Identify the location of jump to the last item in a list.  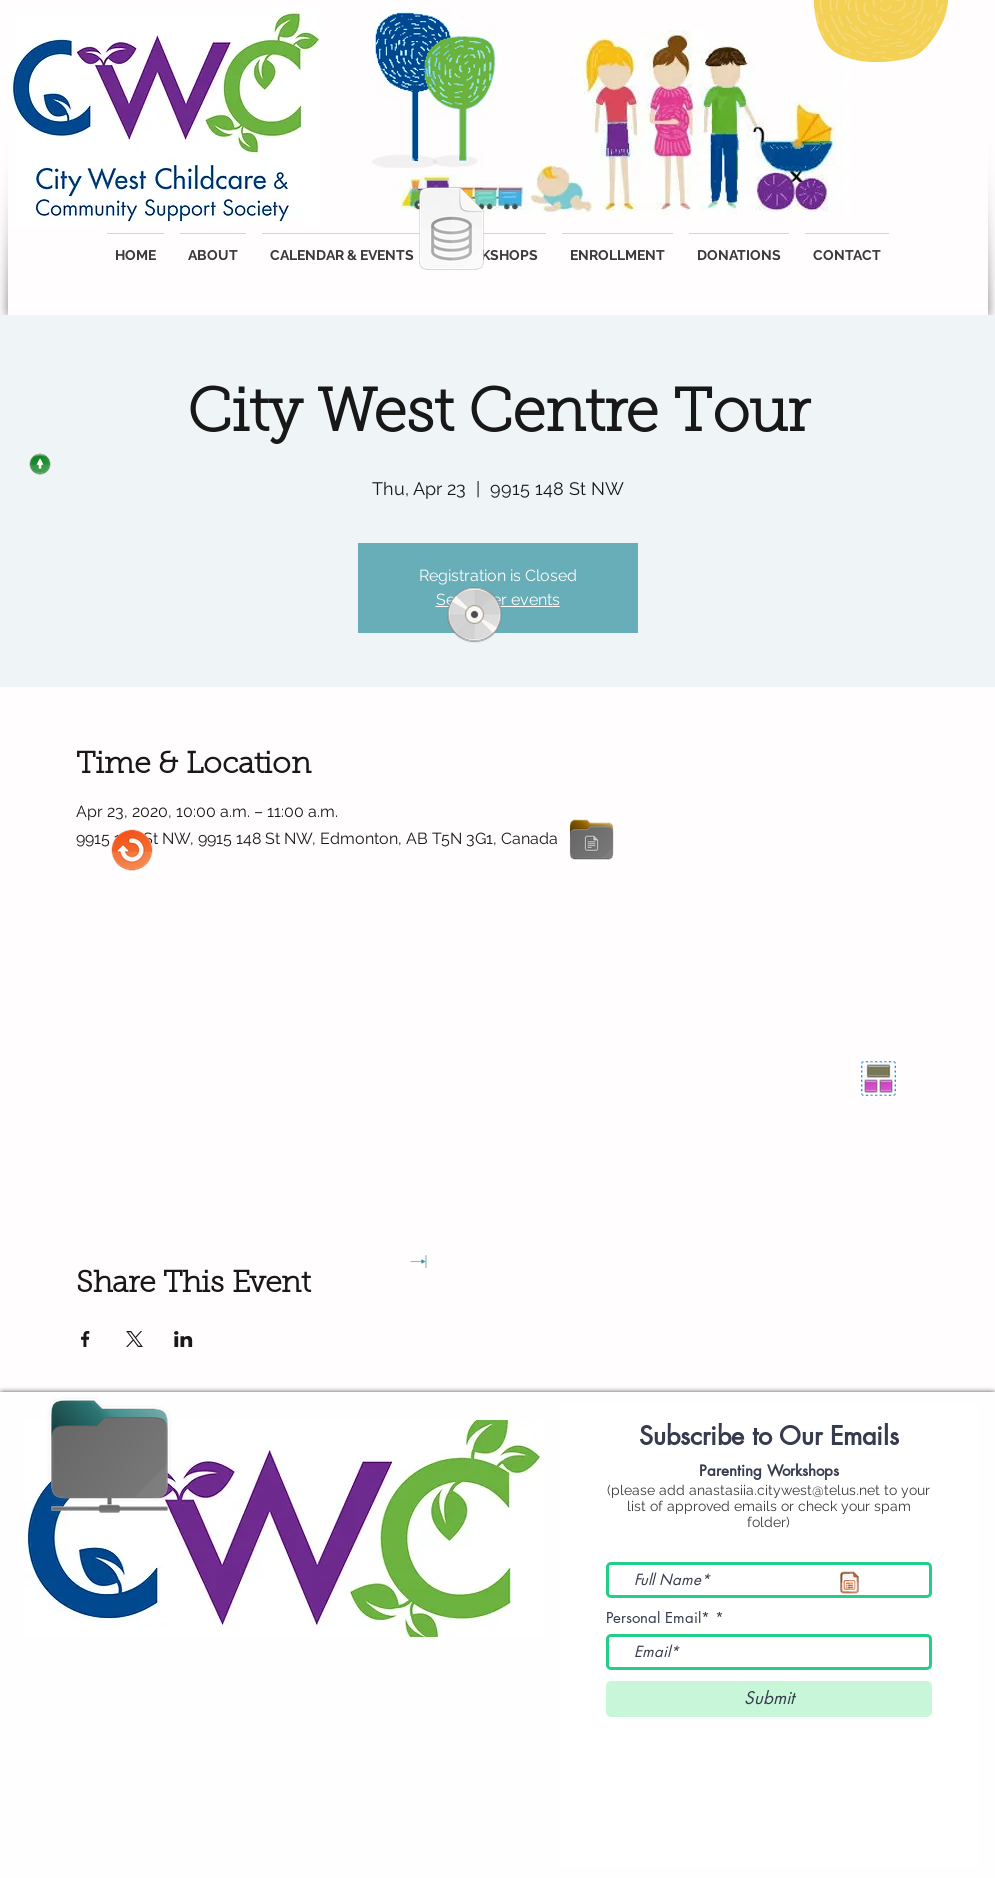
(418, 1261).